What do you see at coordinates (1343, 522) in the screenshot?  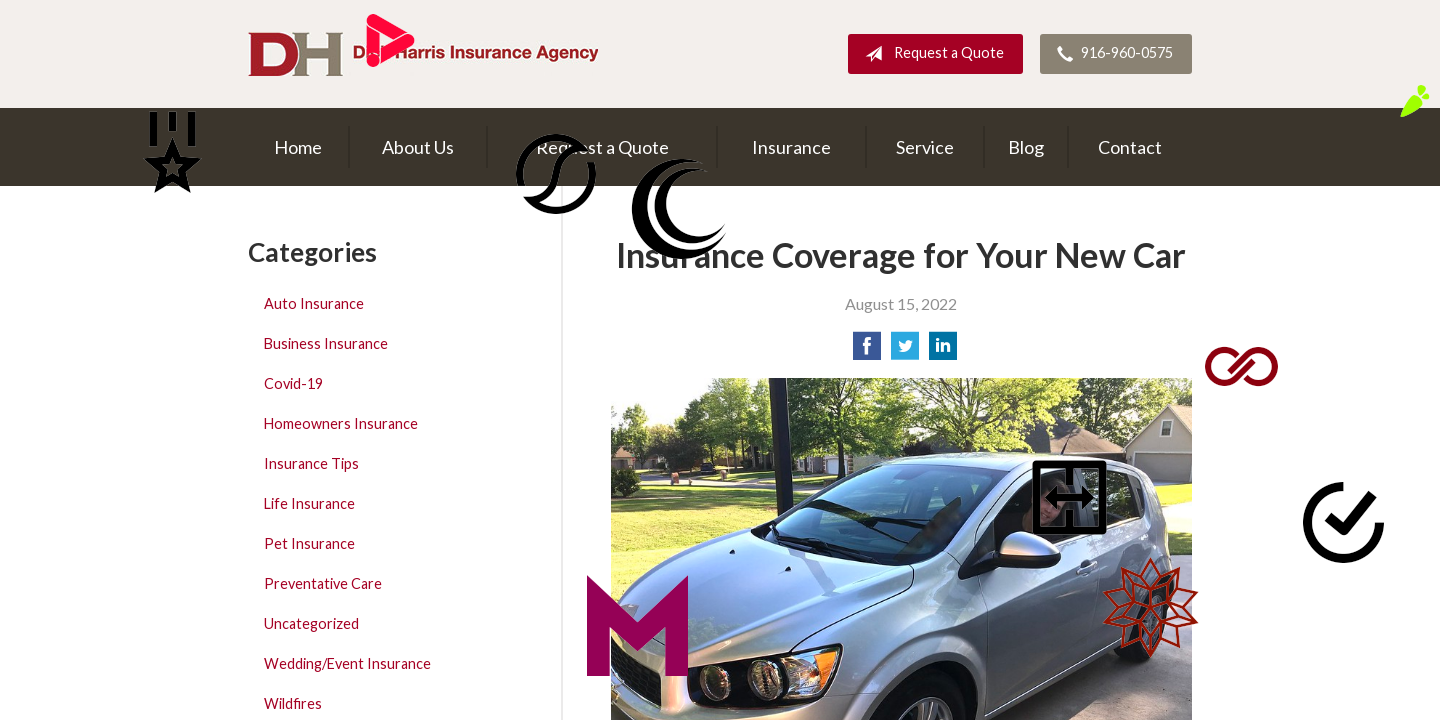 I see `open the TickTick task management app` at bounding box center [1343, 522].